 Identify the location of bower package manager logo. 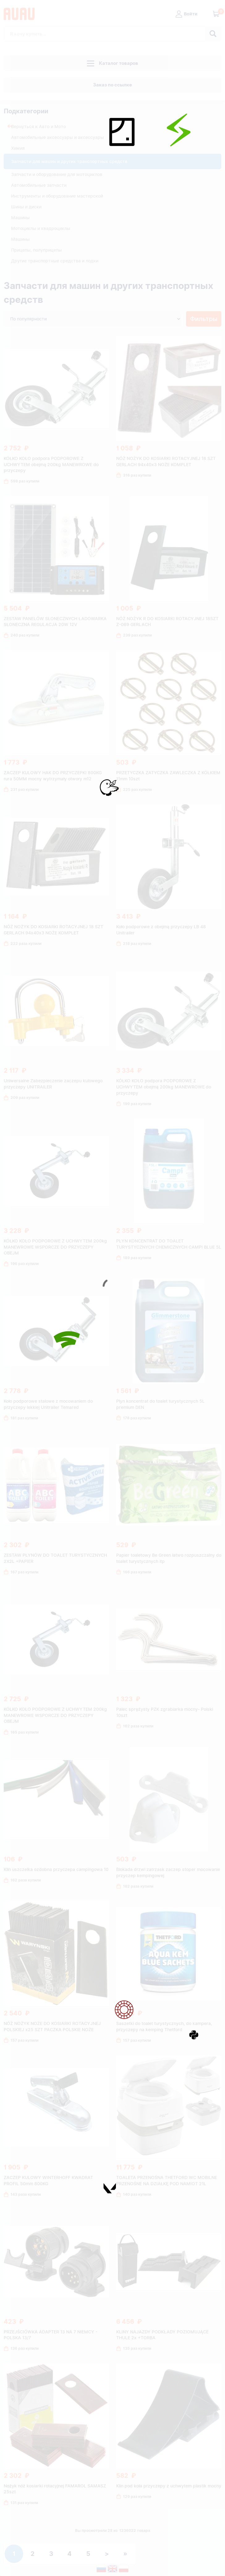
(109, 787).